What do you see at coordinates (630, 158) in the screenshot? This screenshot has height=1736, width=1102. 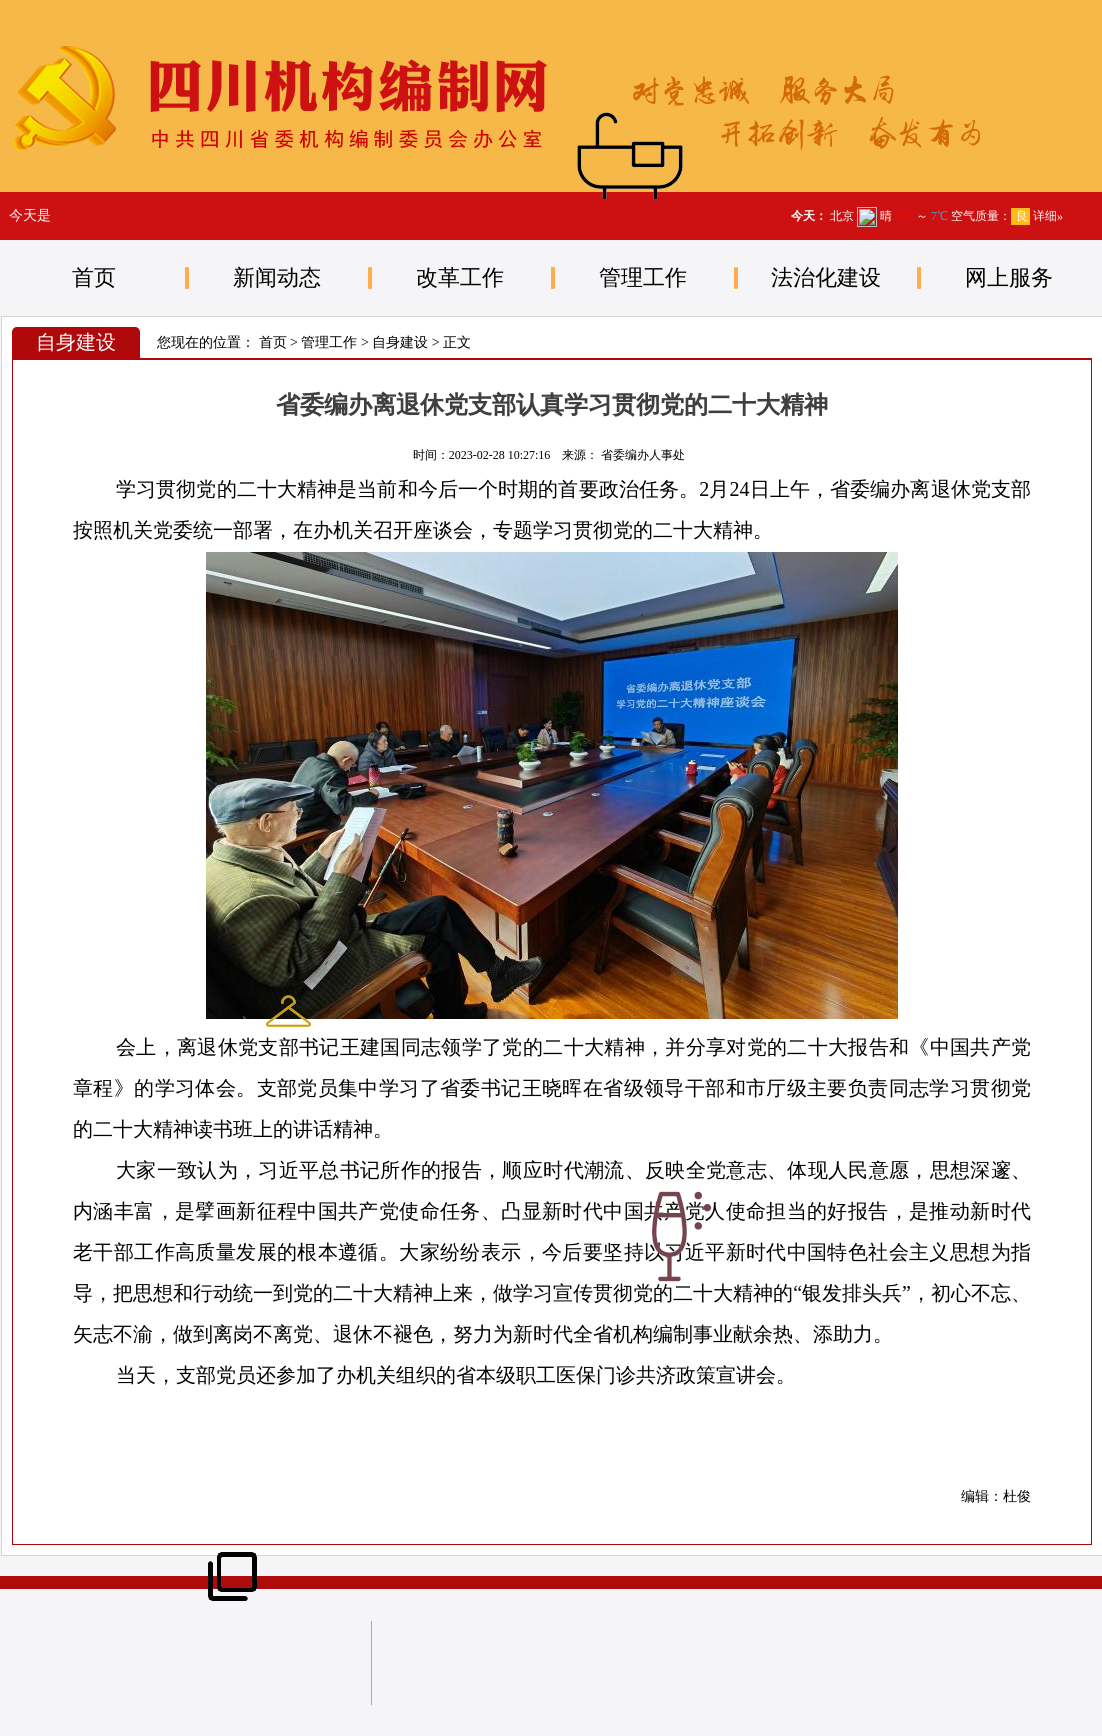 I see `view bathroom amenities` at bounding box center [630, 158].